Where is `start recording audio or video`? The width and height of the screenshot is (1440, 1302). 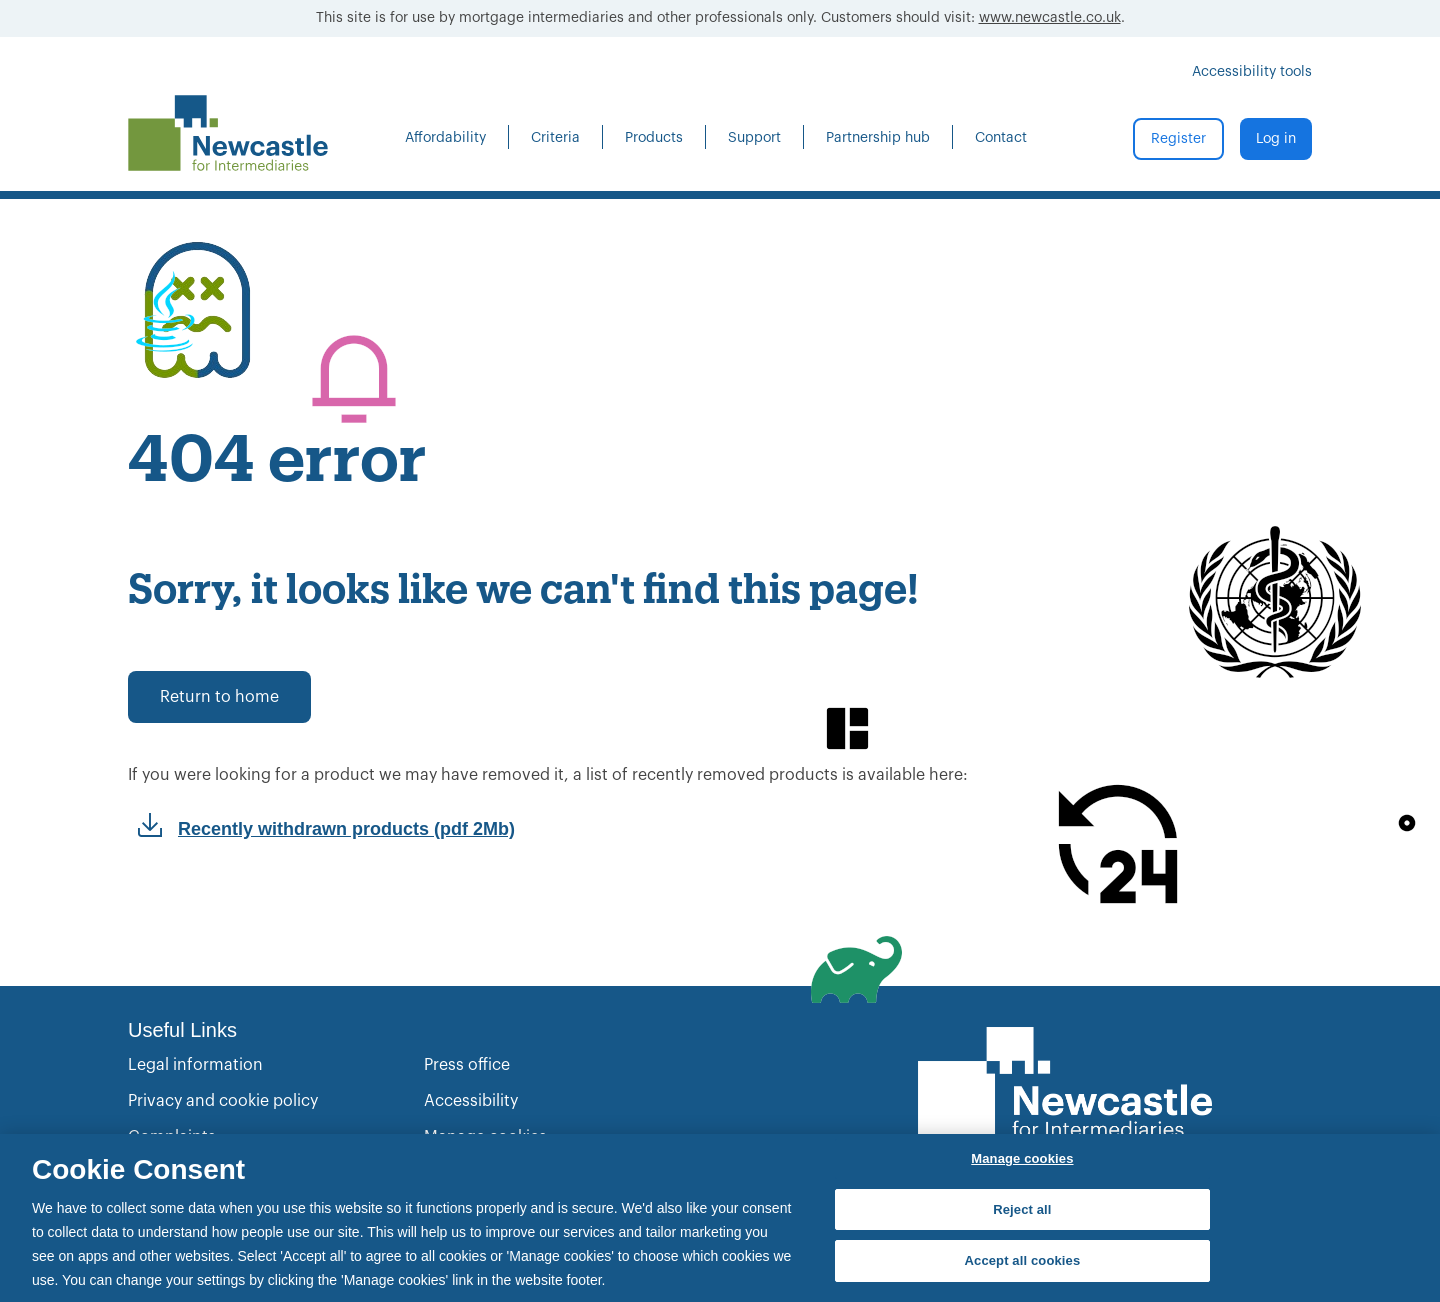
start recording audio or video is located at coordinates (1407, 823).